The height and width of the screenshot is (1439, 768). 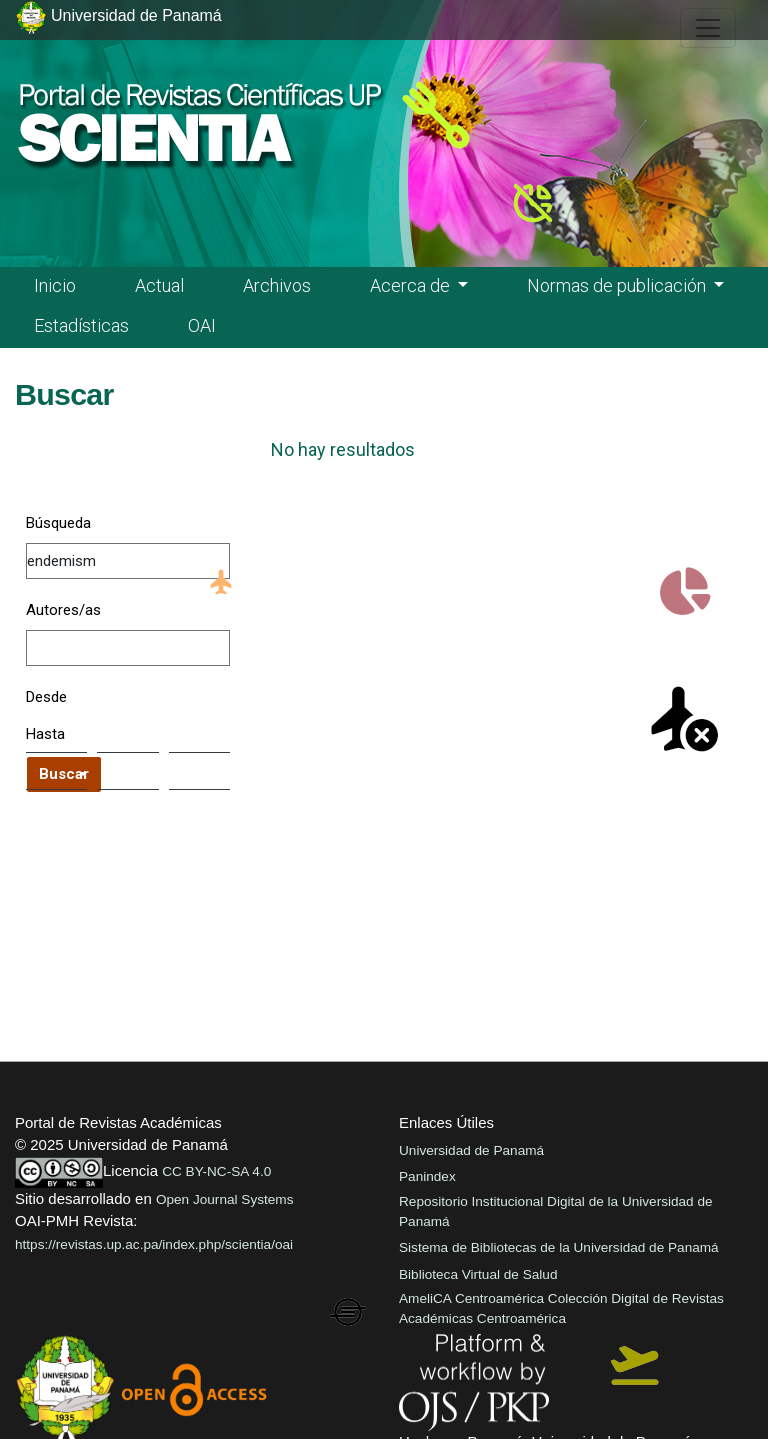 What do you see at coordinates (682, 719) in the screenshot?
I see `cancel flight booking` at bounding box center [682, 719].